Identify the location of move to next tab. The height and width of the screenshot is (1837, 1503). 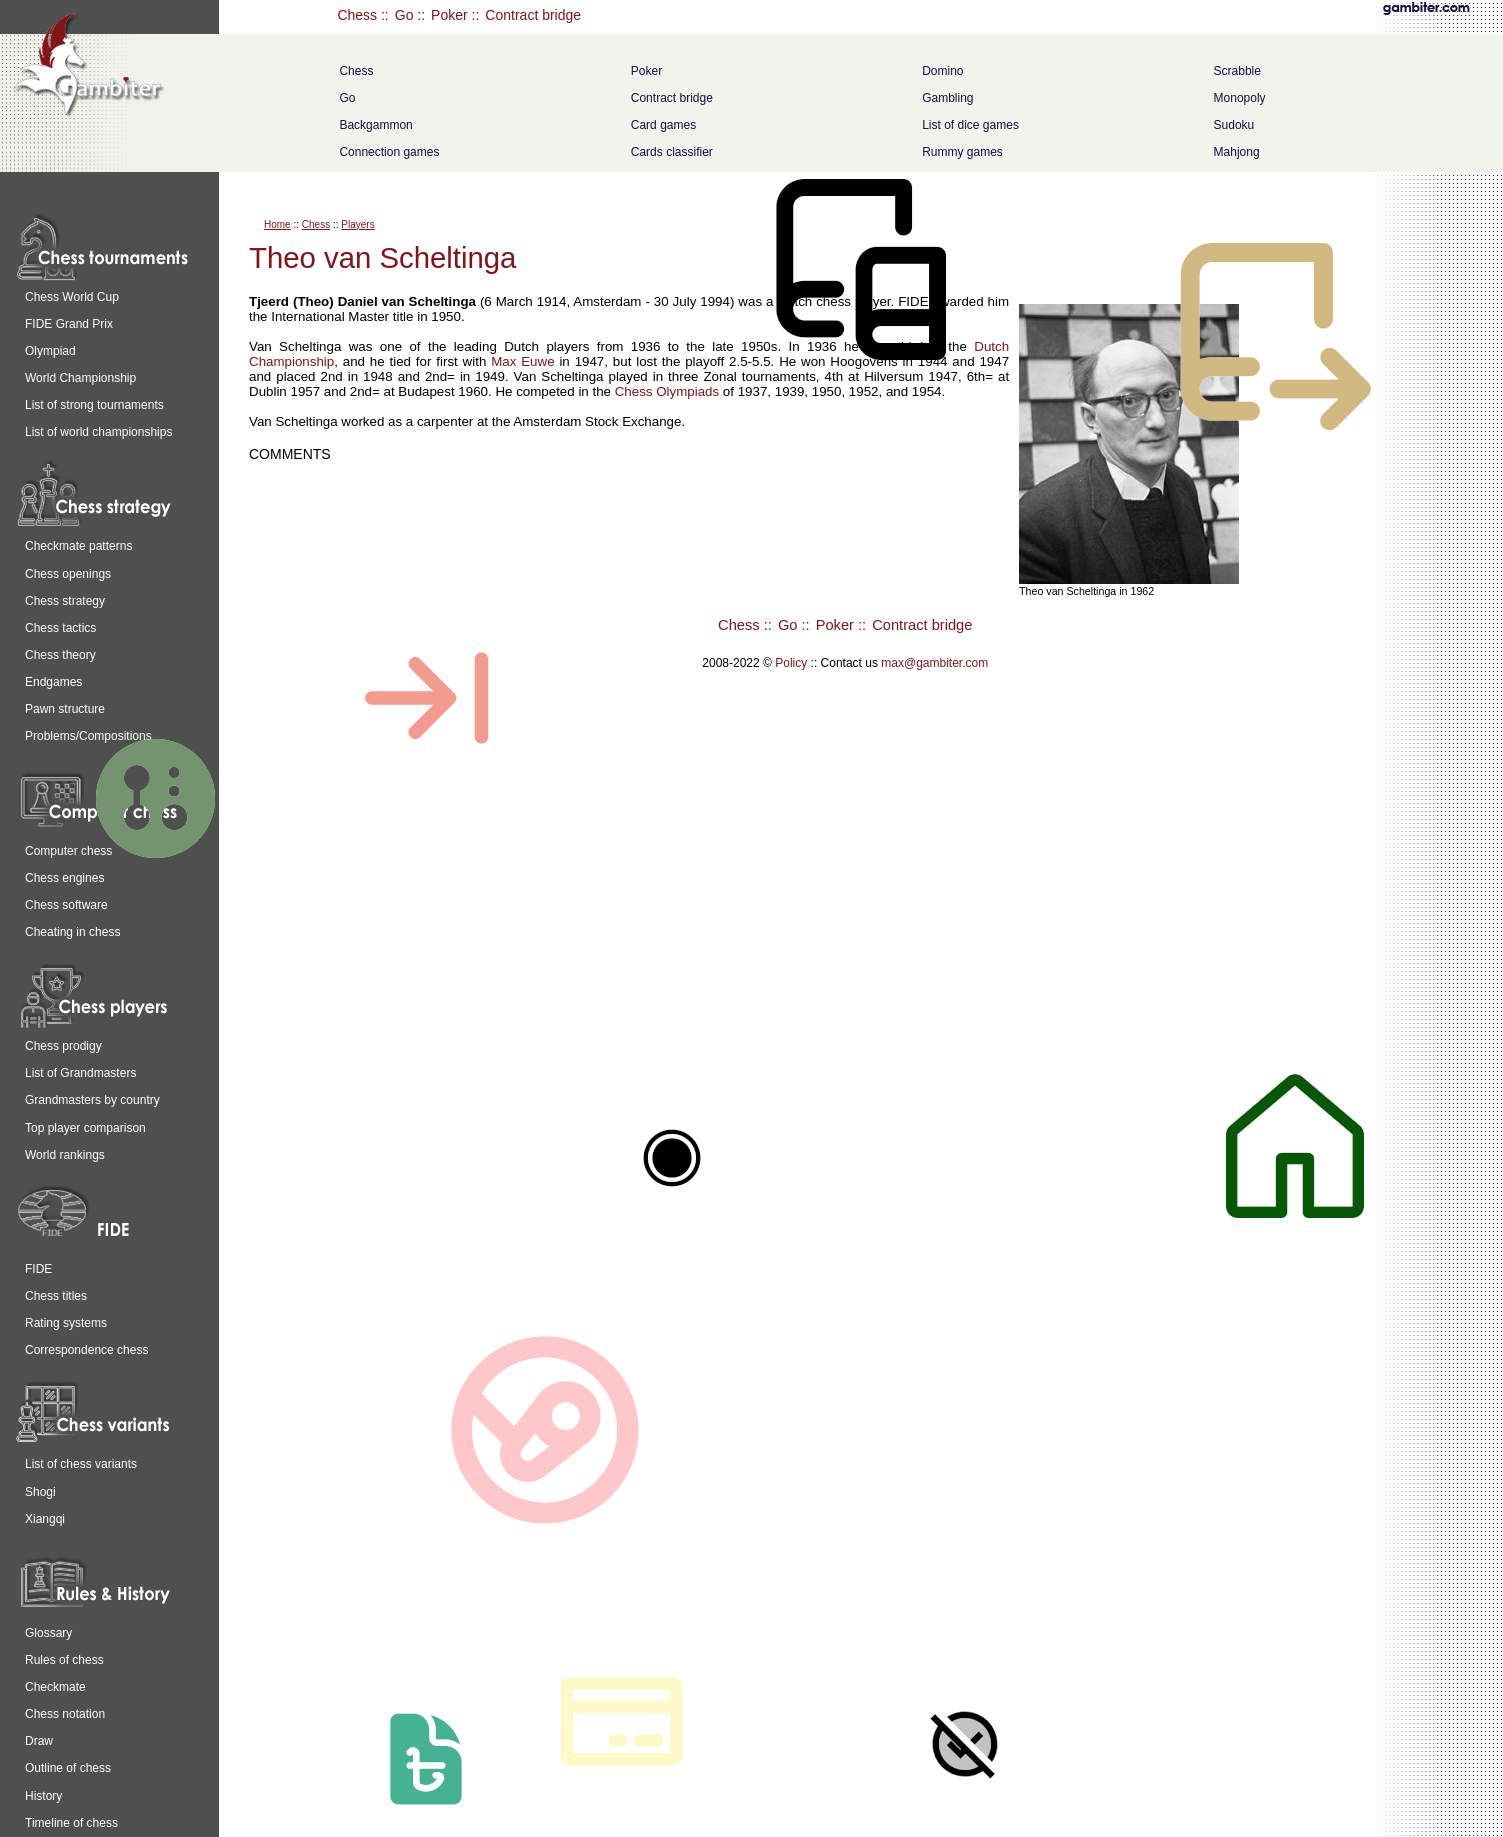
(429, 698).